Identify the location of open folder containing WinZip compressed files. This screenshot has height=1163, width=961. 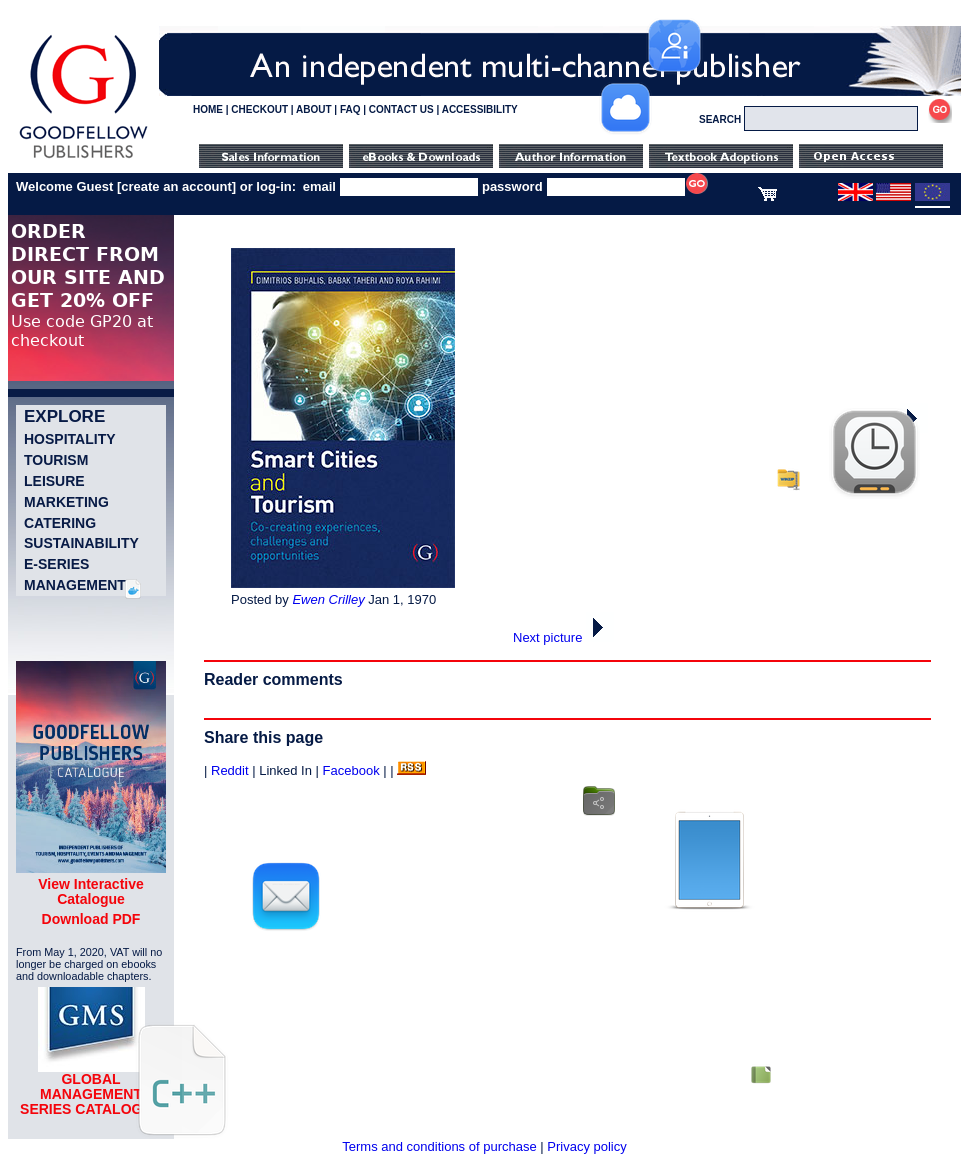
(788, 478).